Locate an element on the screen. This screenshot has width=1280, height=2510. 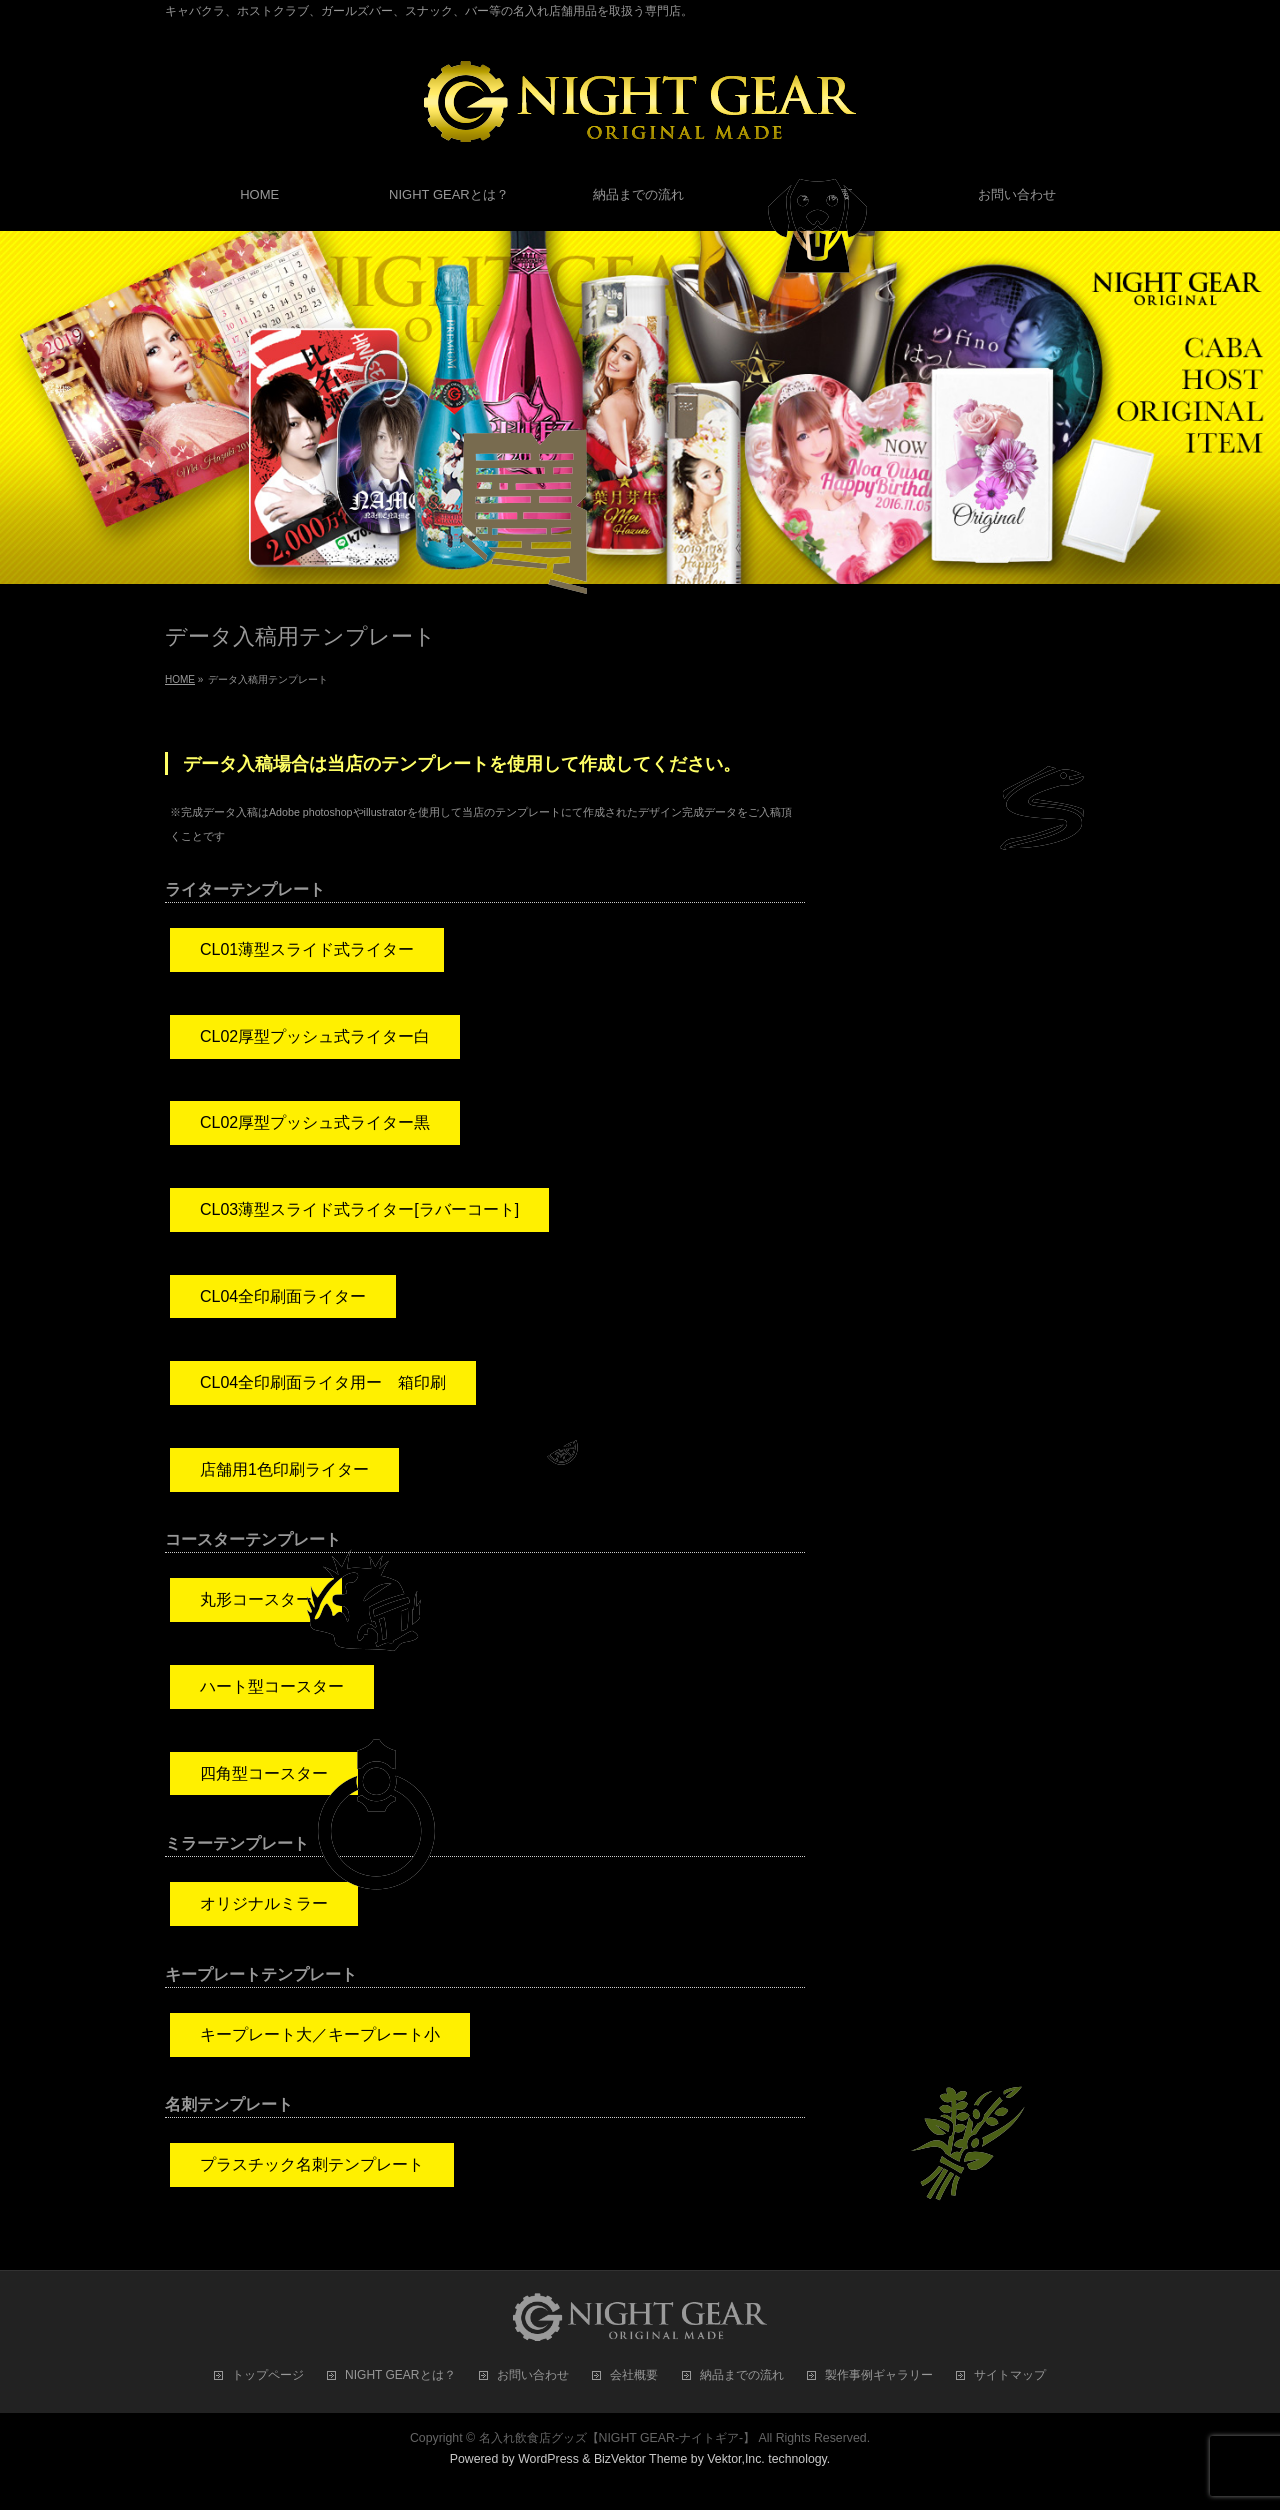
access notes or written records is located at coordinates (521, 510).